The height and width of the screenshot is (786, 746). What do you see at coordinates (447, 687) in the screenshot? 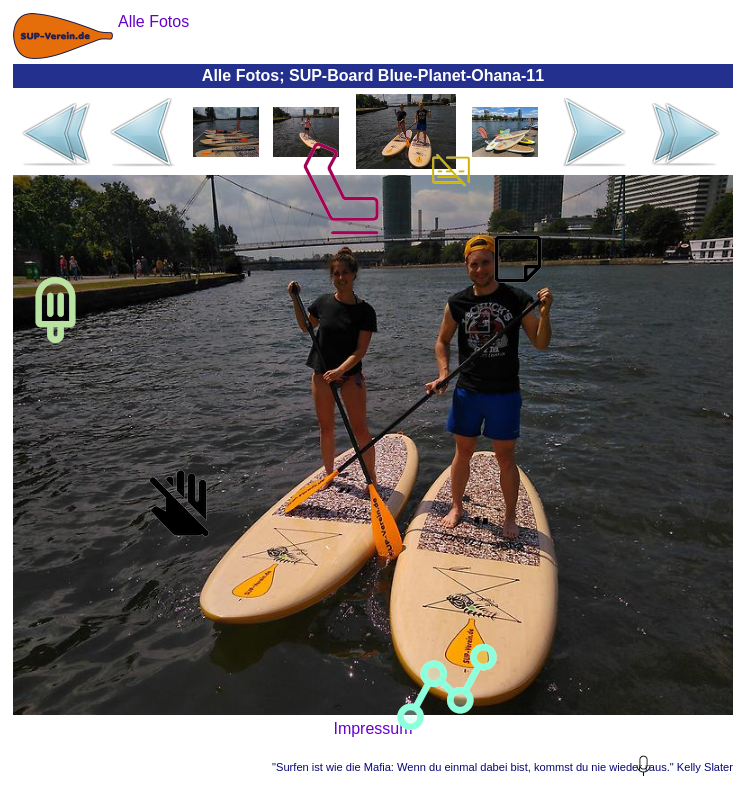
I see `view connected data points or nodes` at bounding box center [447, 687].